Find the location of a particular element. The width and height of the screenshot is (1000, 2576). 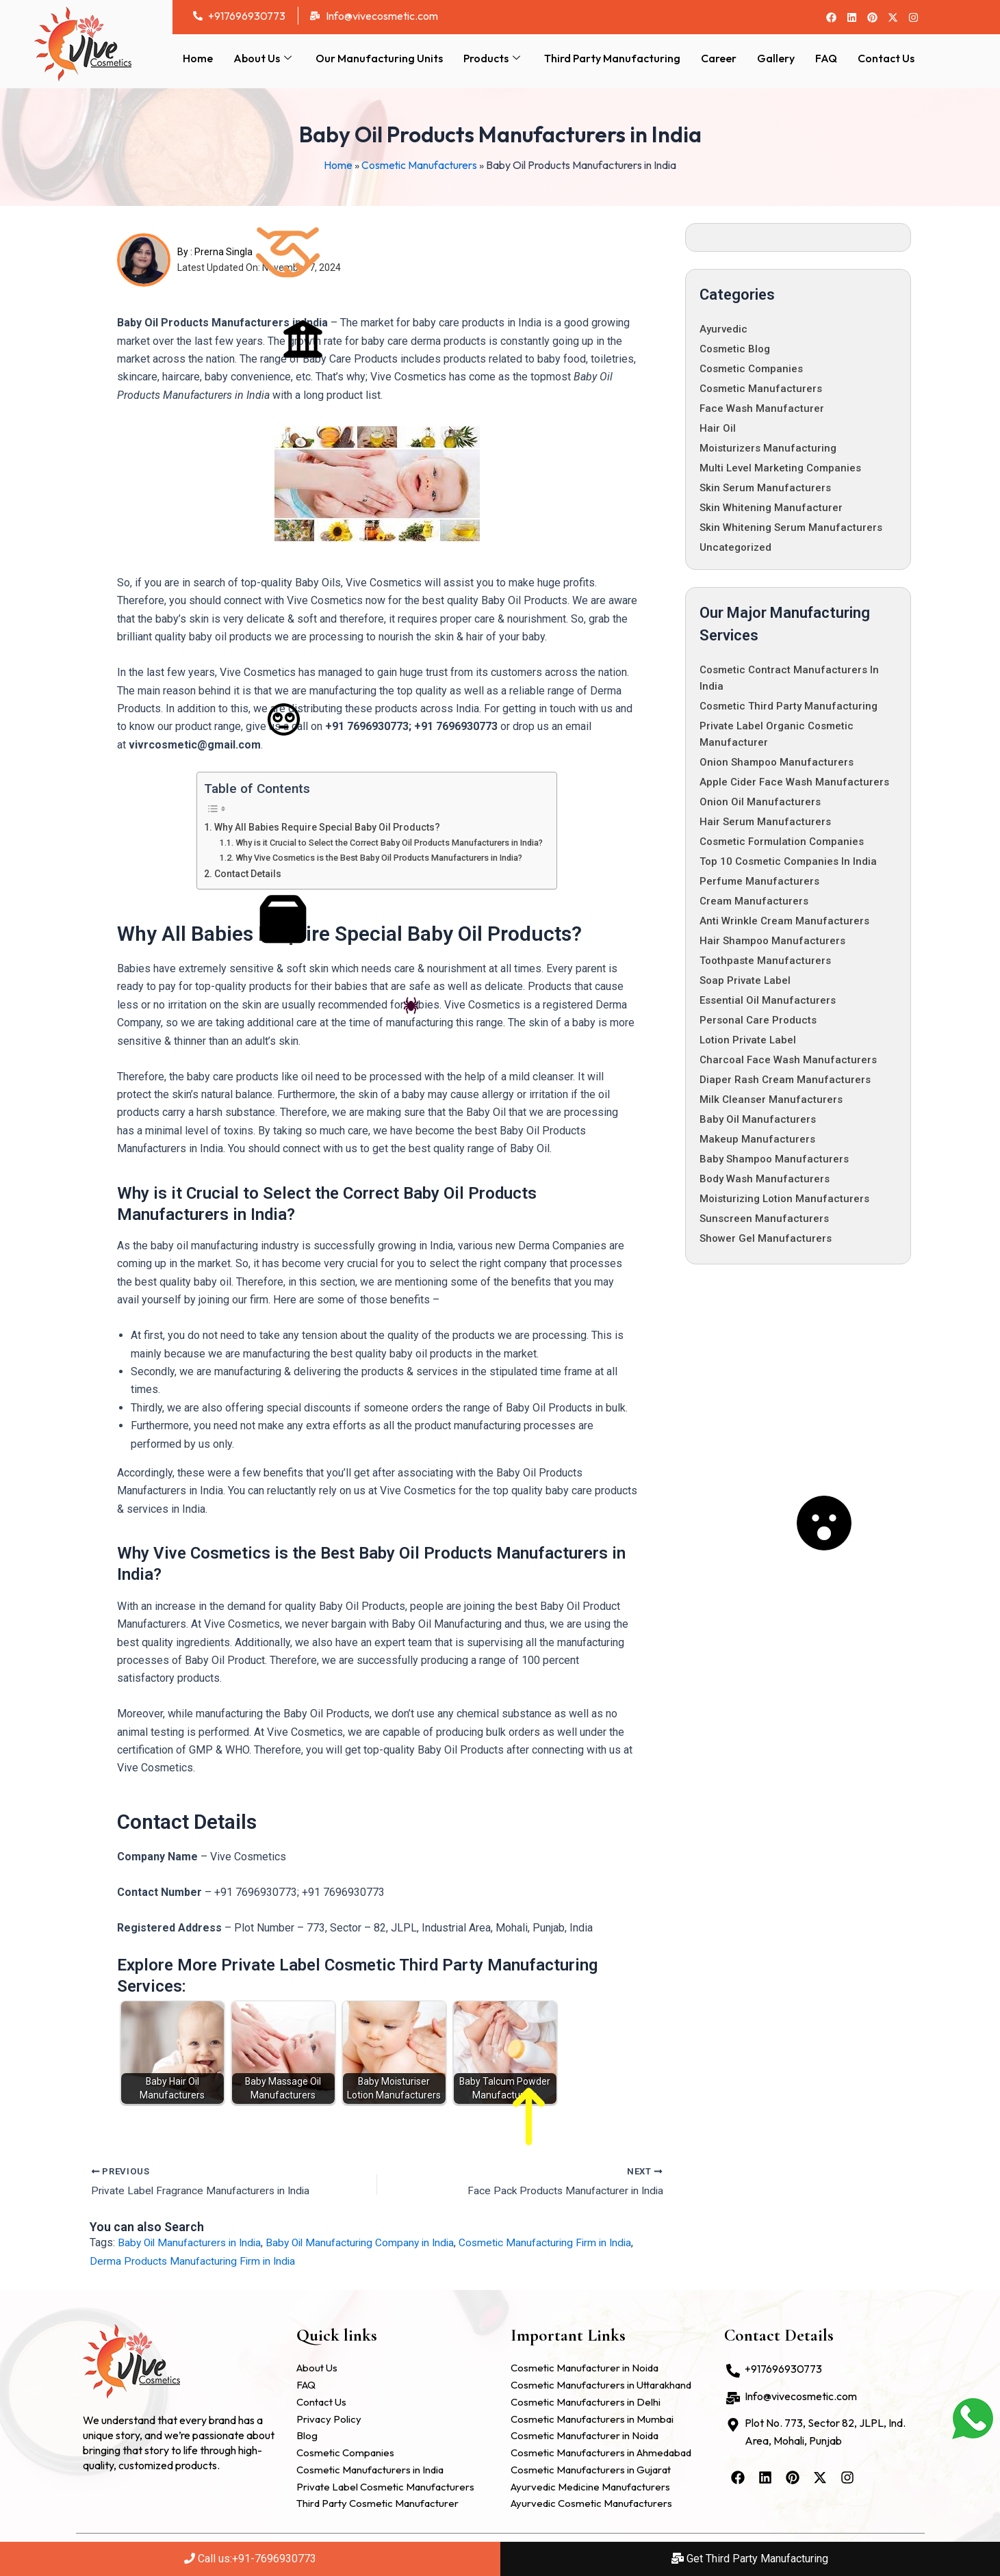

view package or shipment details is located at coordinates (283, 920).